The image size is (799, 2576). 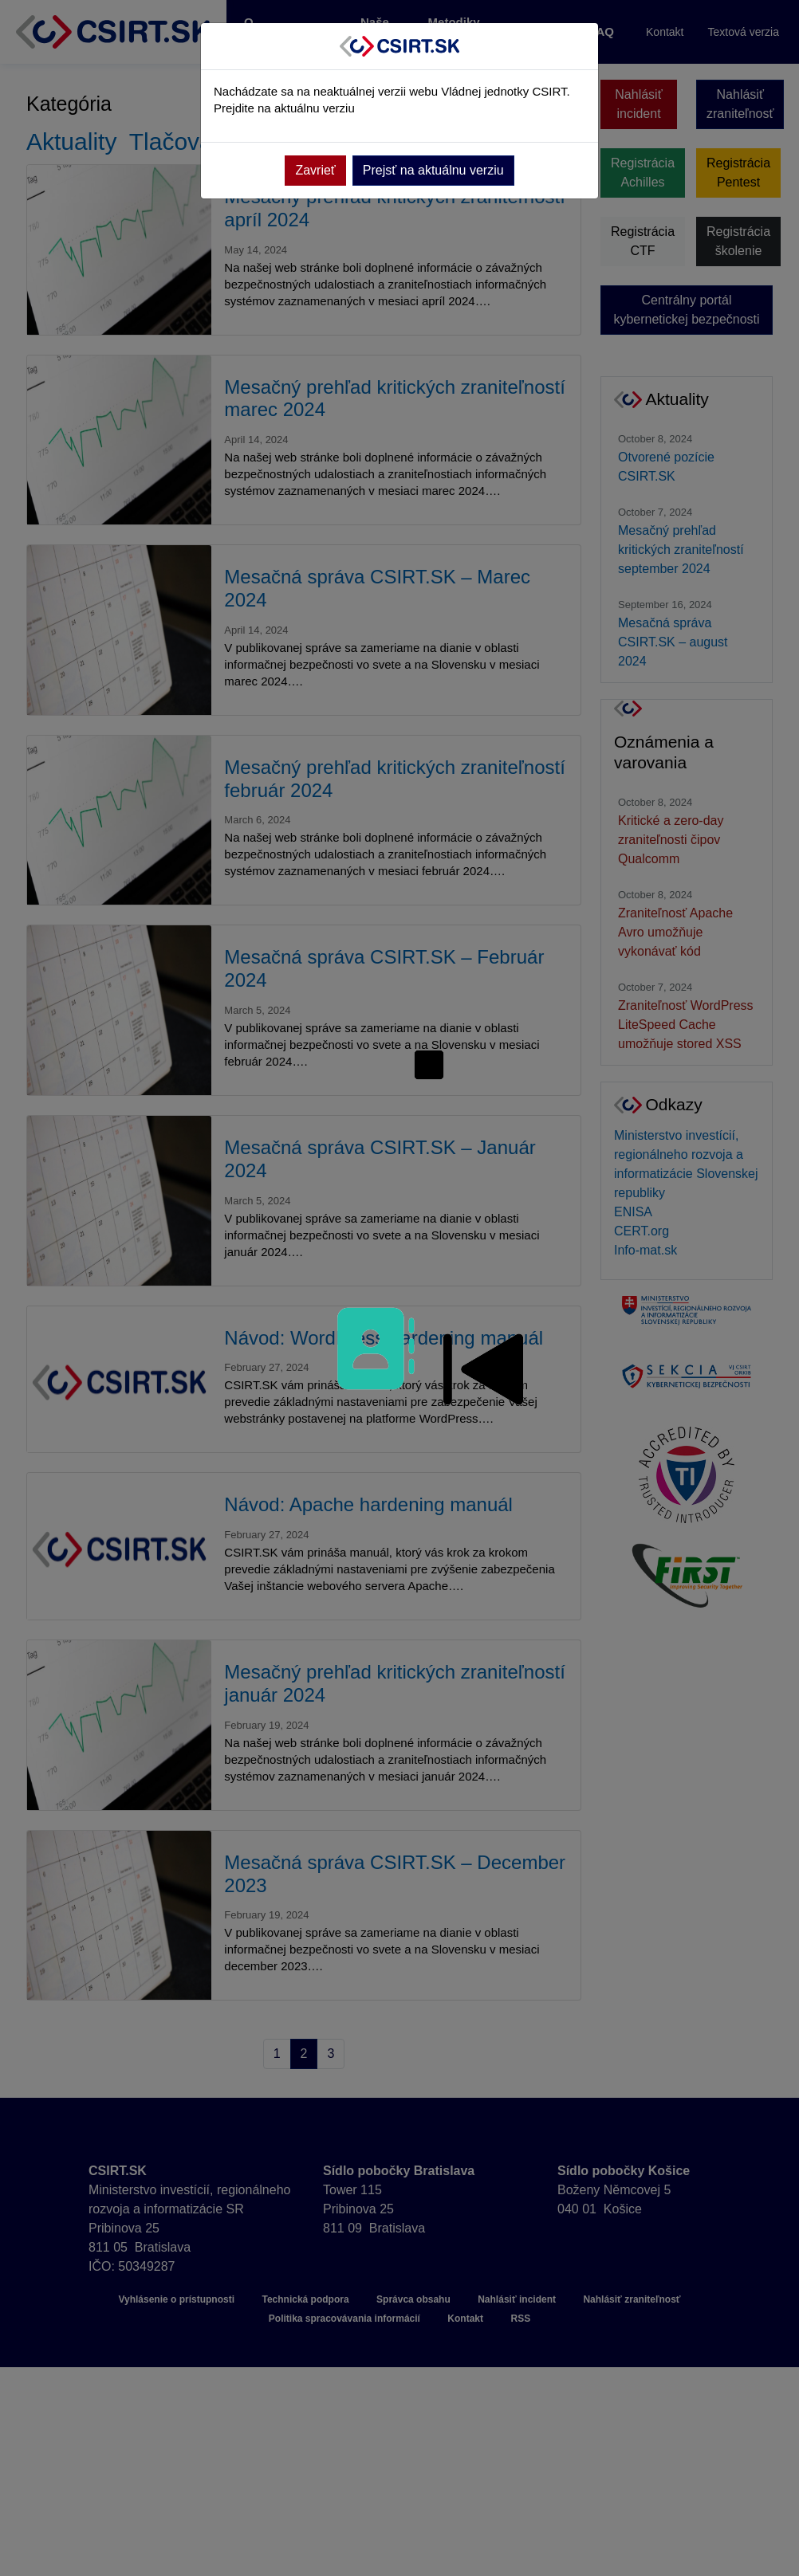 I want to click on skip to previous track, so click(x=483, y=1369).